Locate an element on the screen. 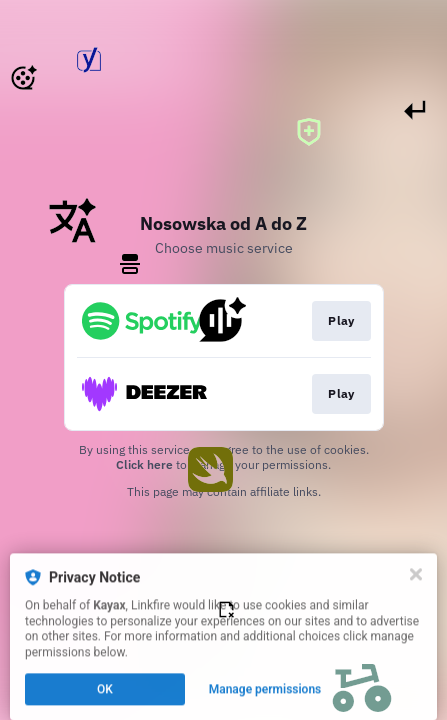 Image resolution: width=447 pixels, height=720 pixels. view nearby bike rental stations is located at coordinates (362, 688).